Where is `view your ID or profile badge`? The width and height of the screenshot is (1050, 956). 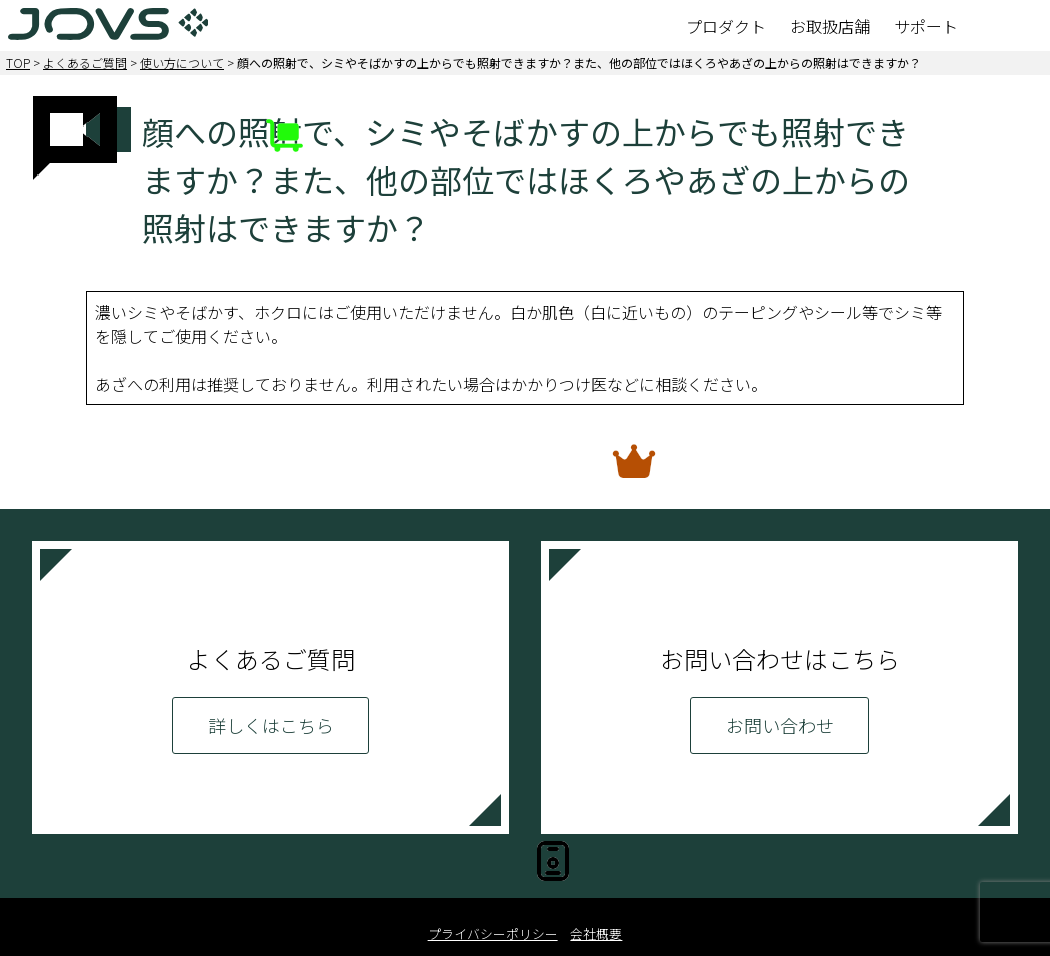 view your ID or profile badge is located at coordinates (553, 861).